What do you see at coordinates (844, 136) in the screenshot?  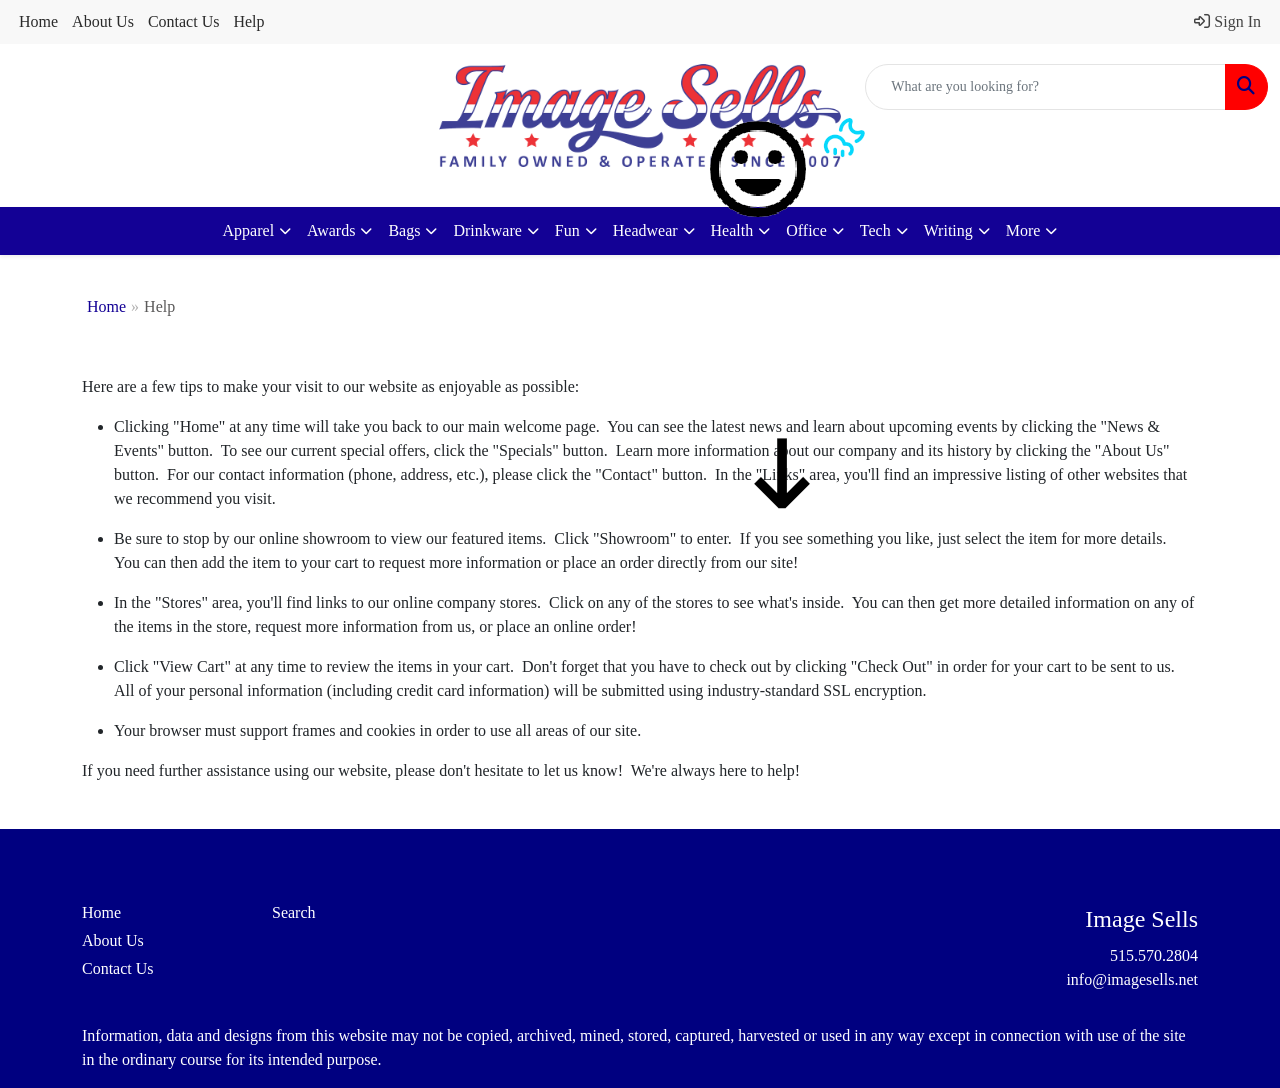 I see `indicates nighttime rainy weather conditions` at bounding box center [844, 136].